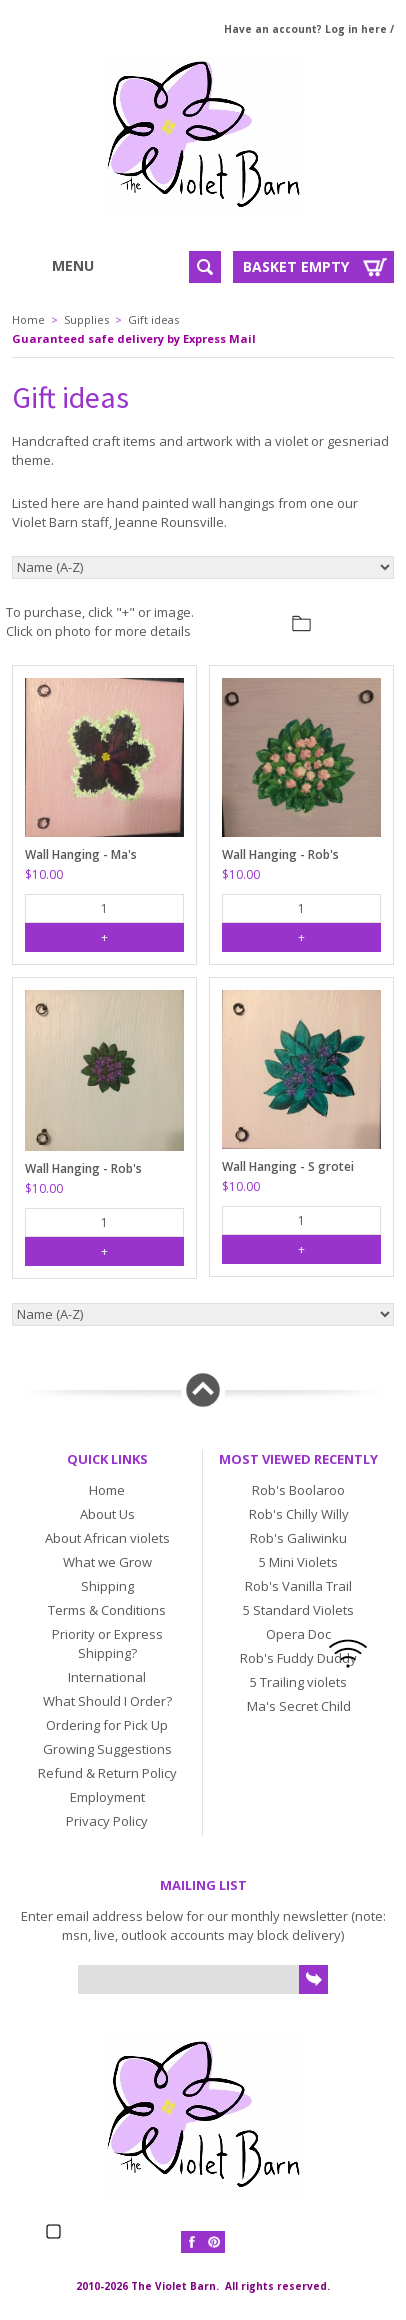 The width and height of the screenshot is (406, 2320). What do you see at coordinates (53, 2231) in the screenshot?
I see `stop media playback` at bounding box center [53, 2231].